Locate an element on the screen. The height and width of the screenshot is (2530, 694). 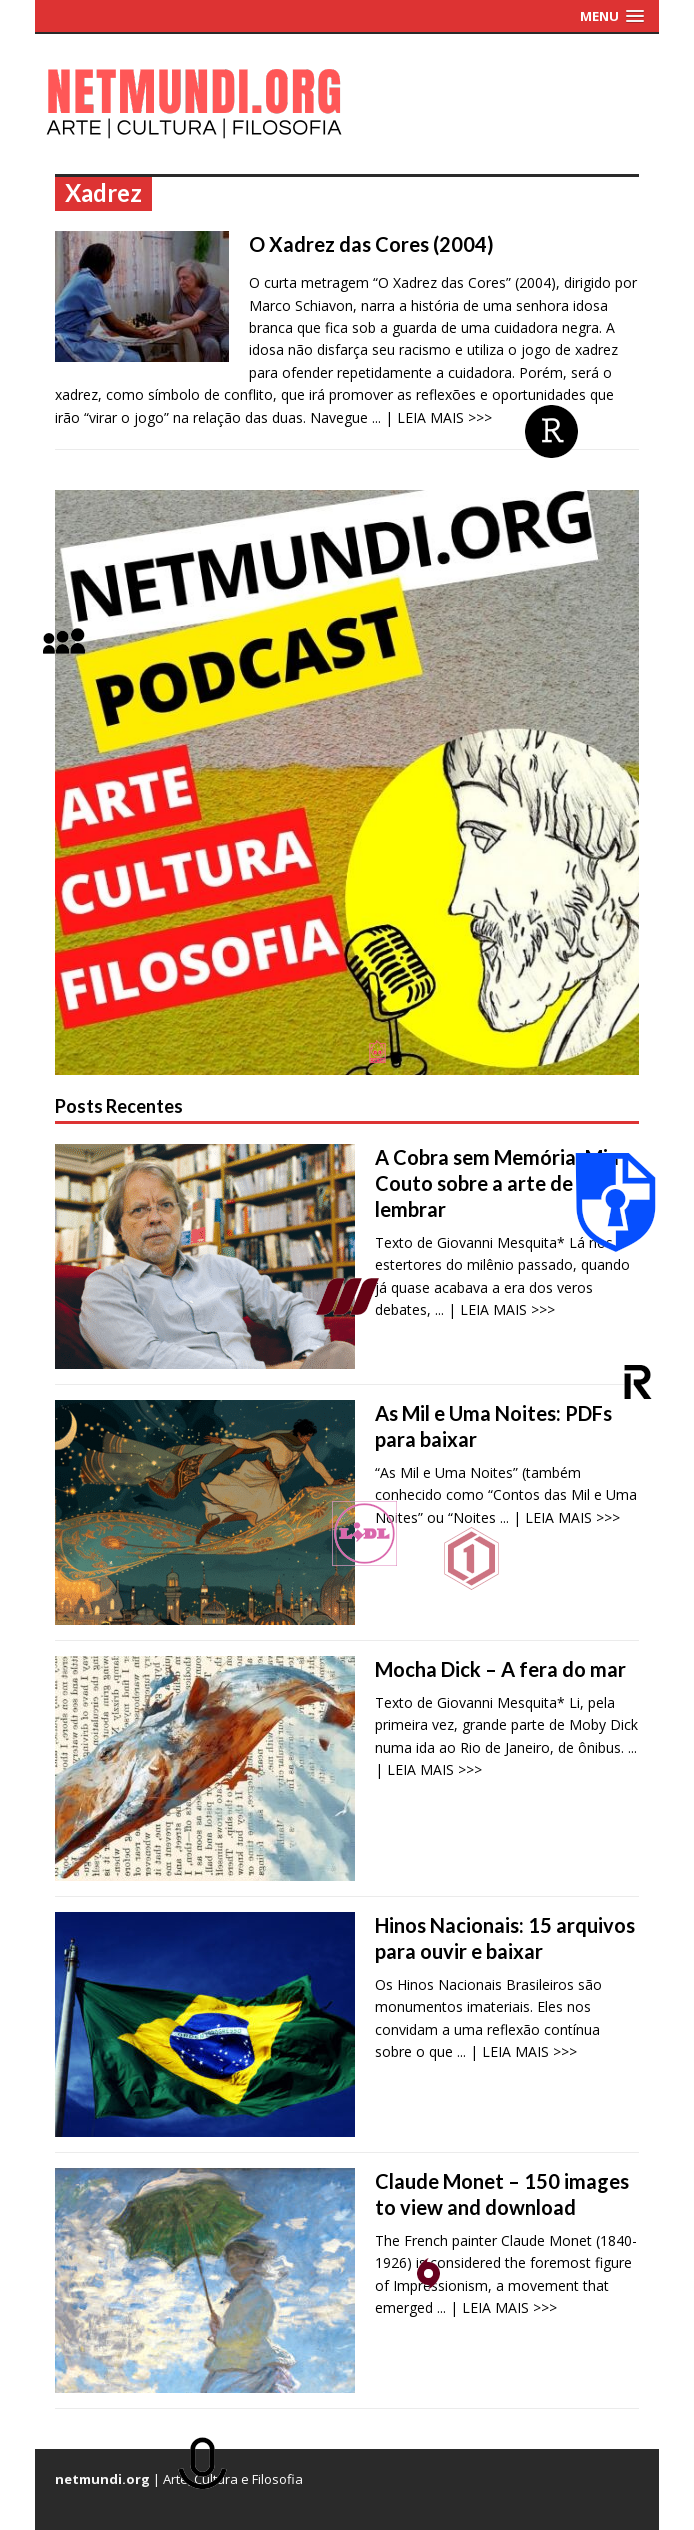
open 1Panel server management dashboard is located at coordinates (471, 1558).